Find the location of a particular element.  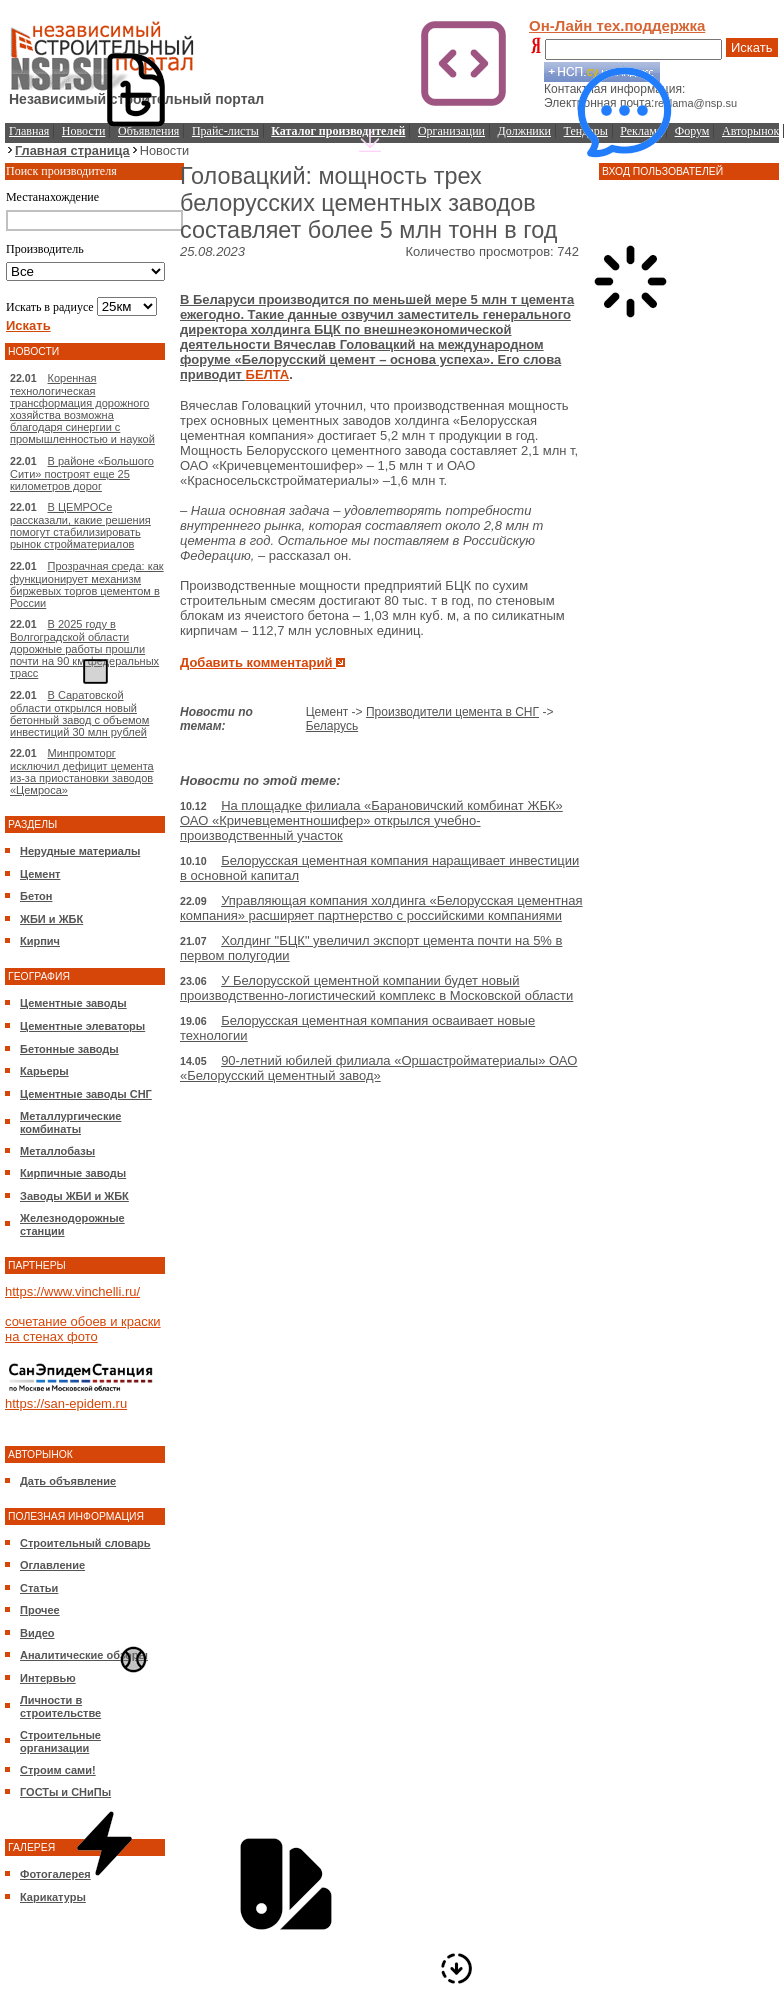

indicates flash or lightning mode is enabled is located at coordinates (104, 1843).